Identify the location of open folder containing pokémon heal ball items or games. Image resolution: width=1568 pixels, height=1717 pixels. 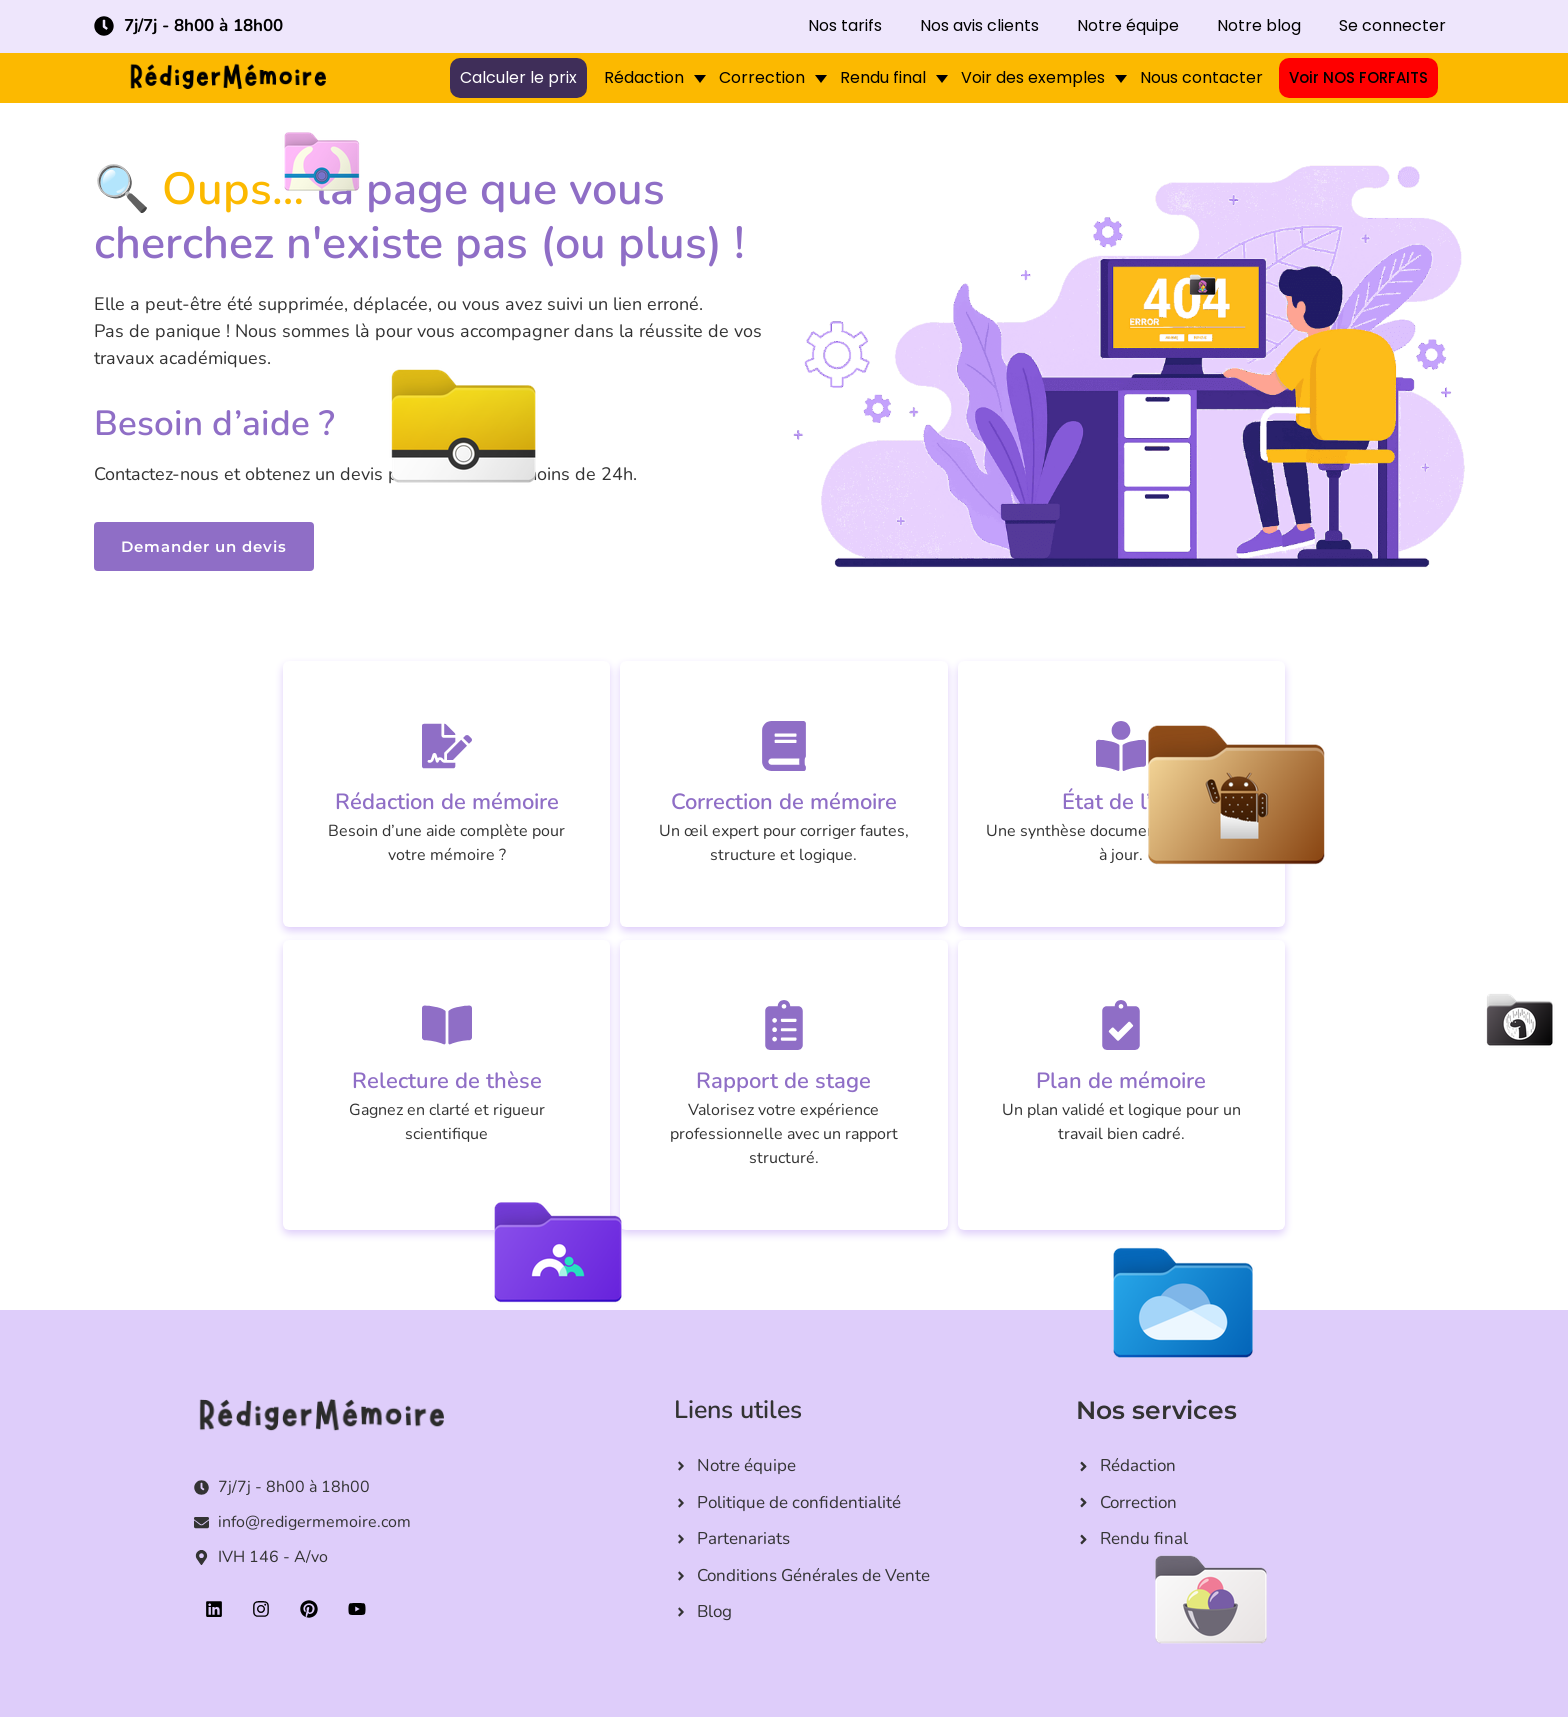
(321, 163).